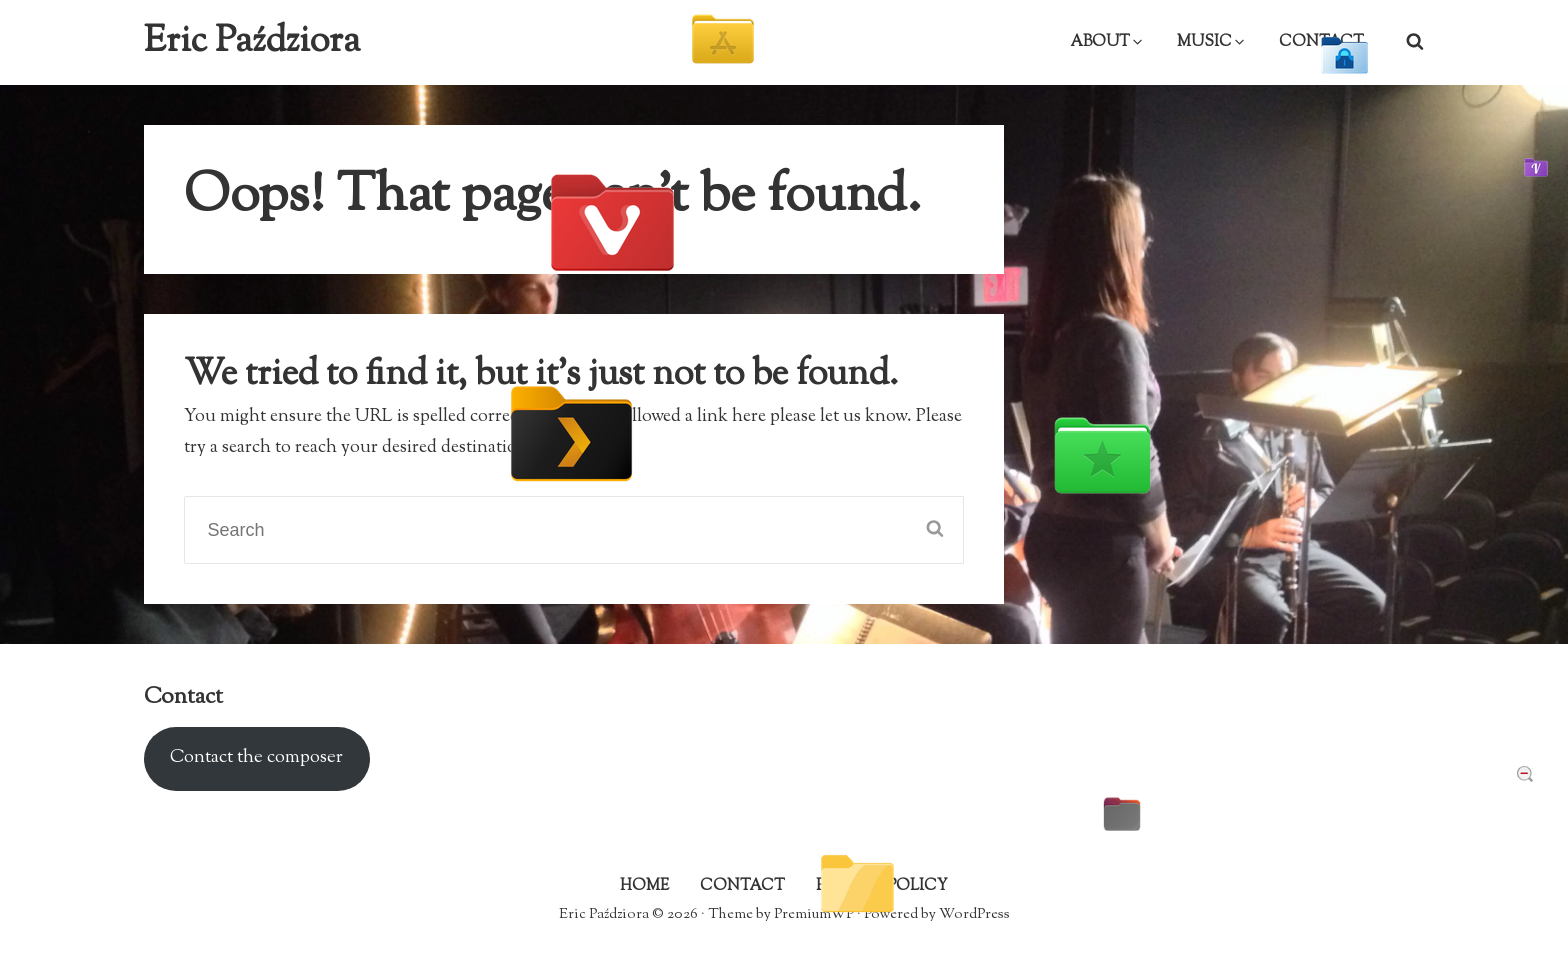  I want to click on open file folder, so click(1122, 814).